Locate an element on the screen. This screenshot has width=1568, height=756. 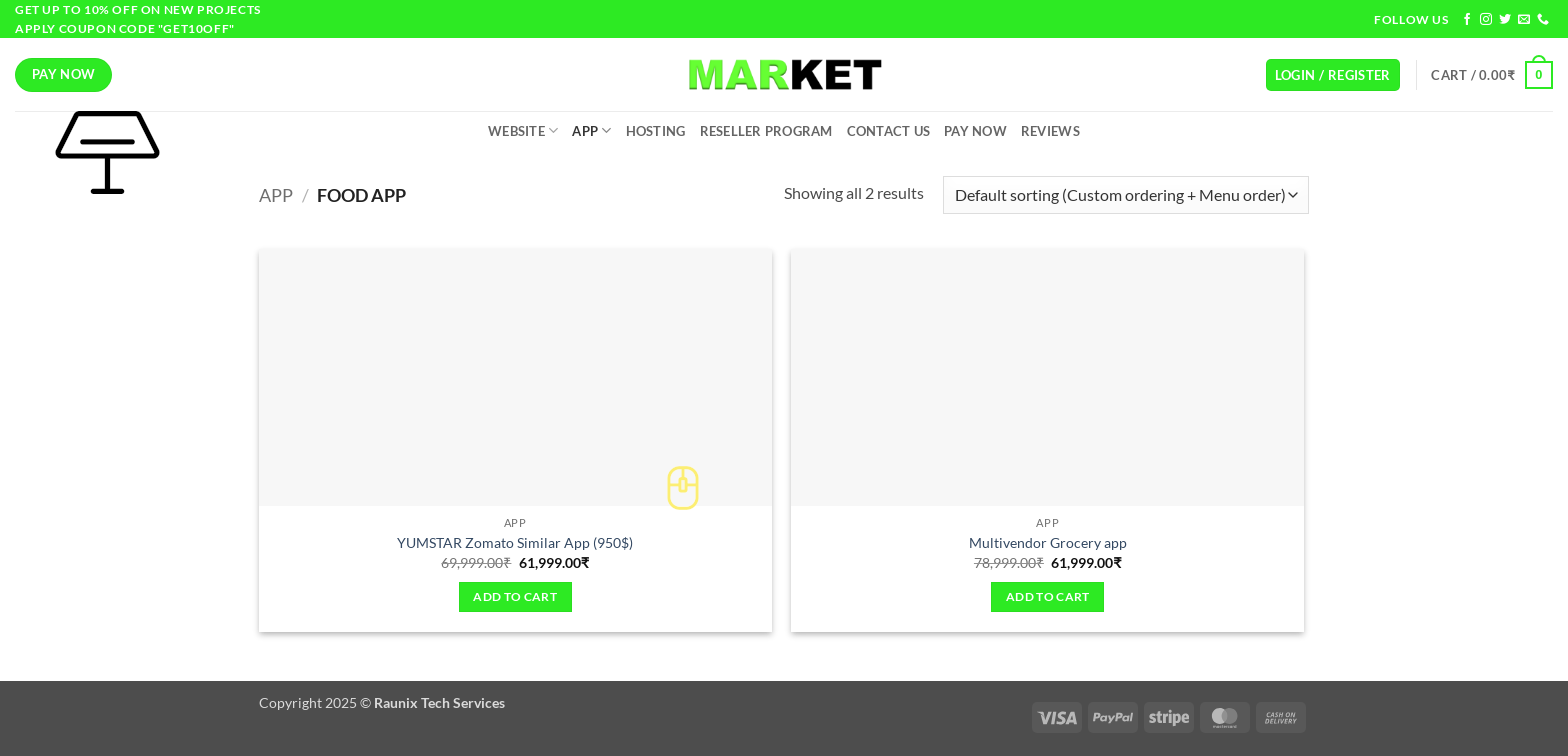
access presentation mode is located at coordinates (107, 152).